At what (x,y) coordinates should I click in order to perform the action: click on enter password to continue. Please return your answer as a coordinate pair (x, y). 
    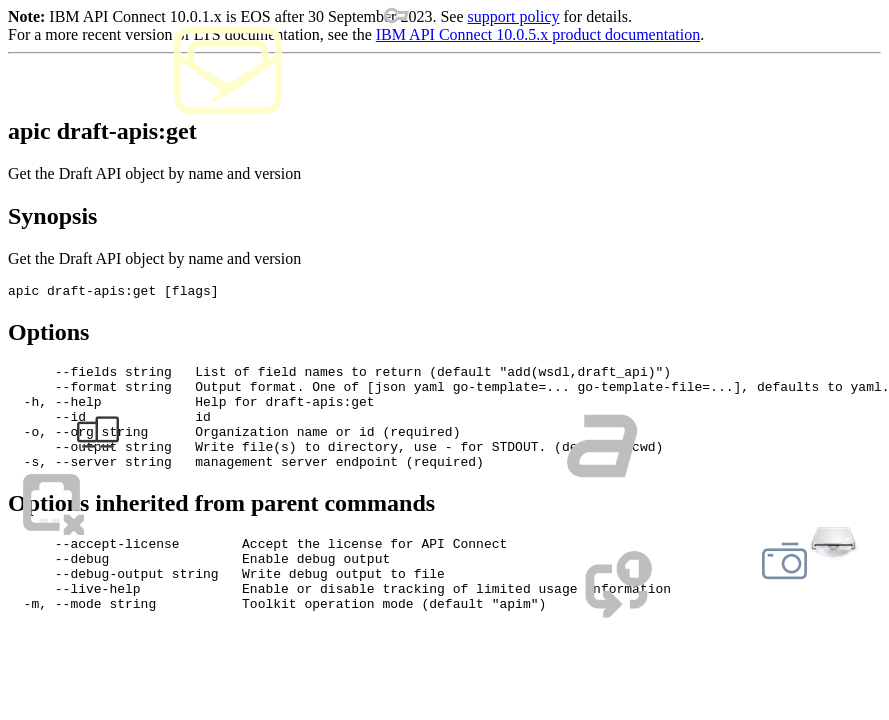
    Looking at the image, I should click on (396, 15).